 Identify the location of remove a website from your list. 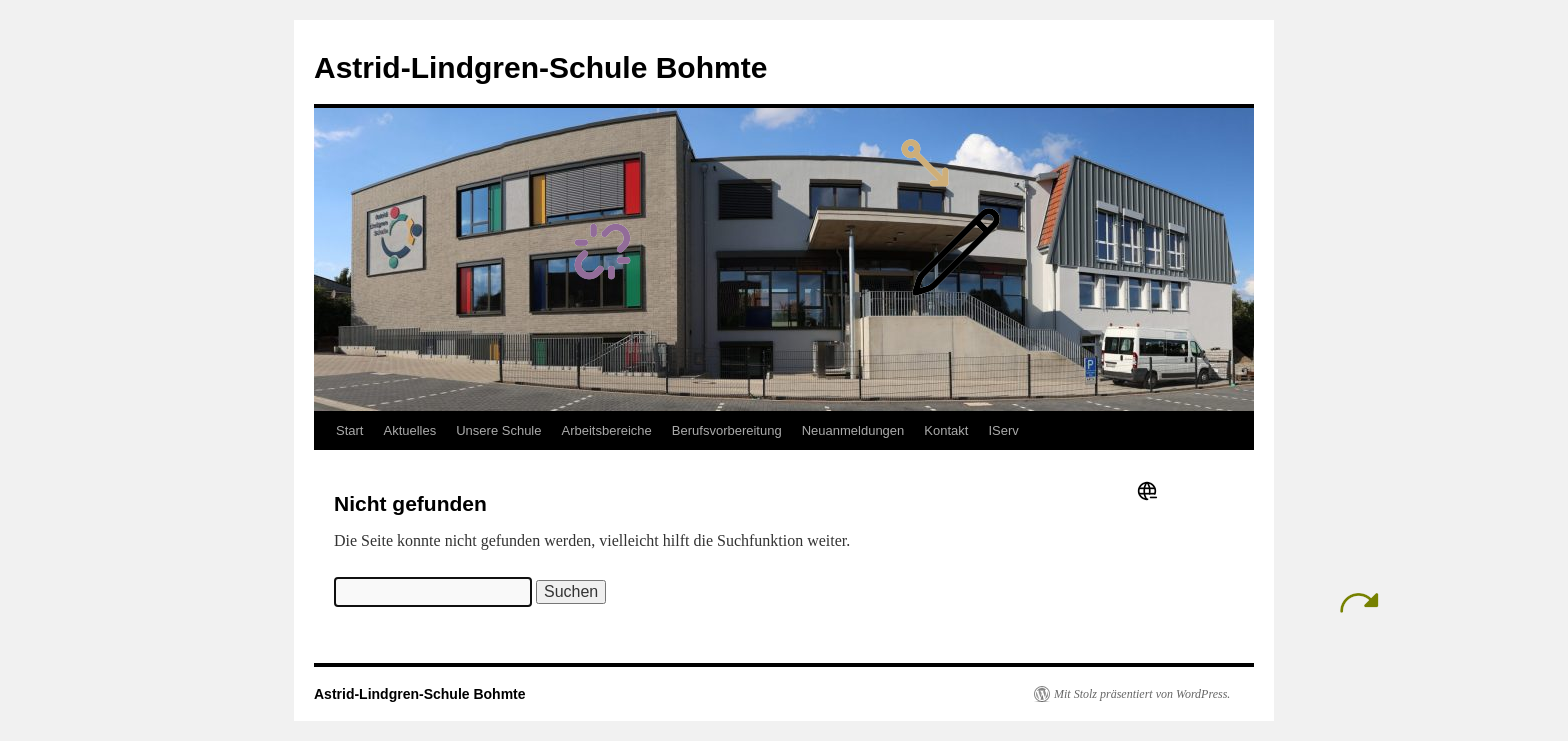
(1147, 491).